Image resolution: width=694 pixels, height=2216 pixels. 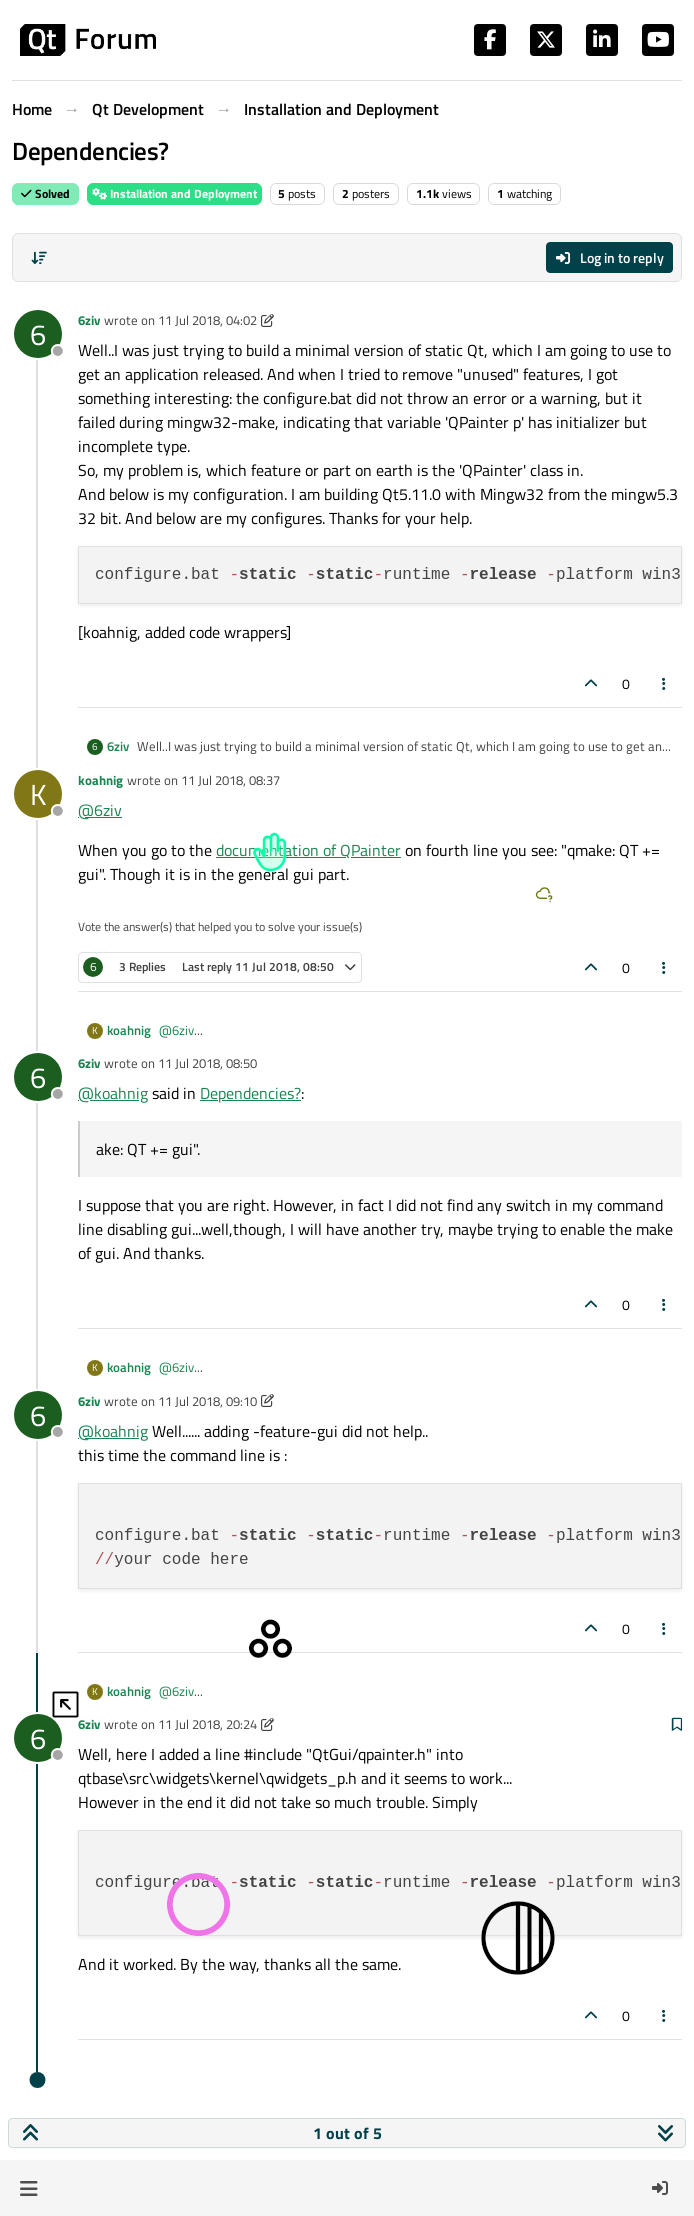 What do you see at coordinates (198, 1904) in the screenshot?
I see `unselected option in a radio button group` at bounding box center [198, 1904].